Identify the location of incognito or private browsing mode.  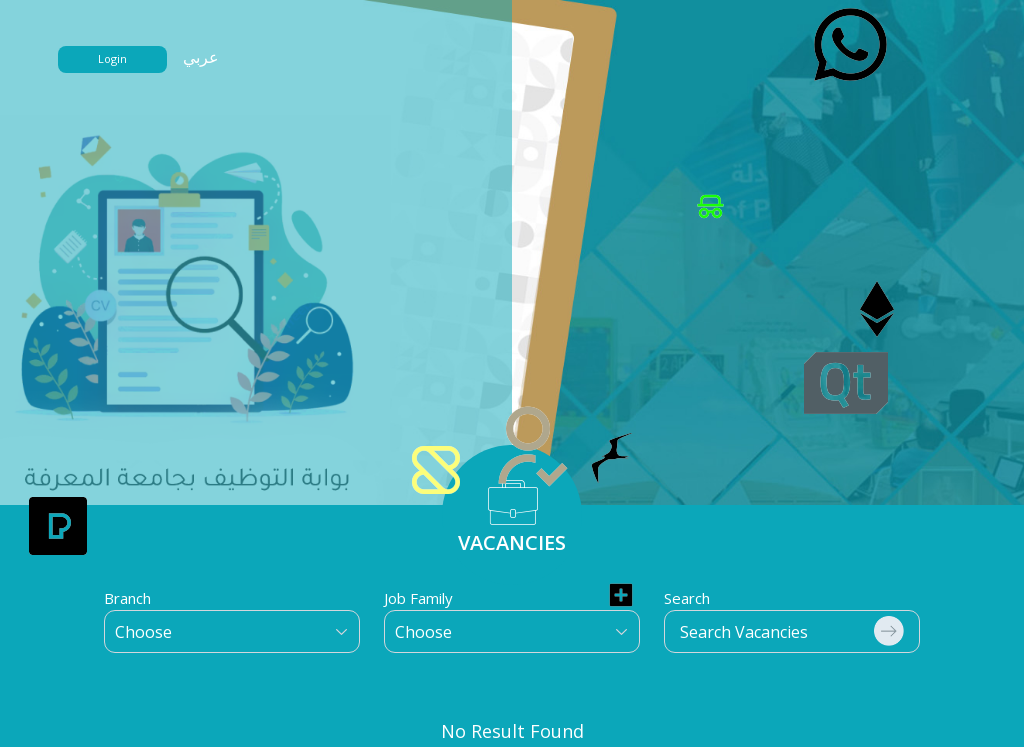
(710, 206).